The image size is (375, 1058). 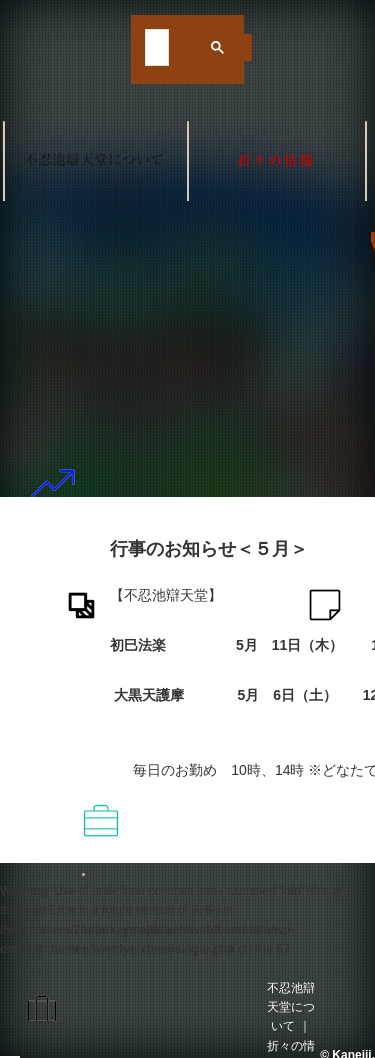 What do you see at coordinates (101, 822) in the screenshot?
I see `access work or business documents` at bounding box center [101, 822].